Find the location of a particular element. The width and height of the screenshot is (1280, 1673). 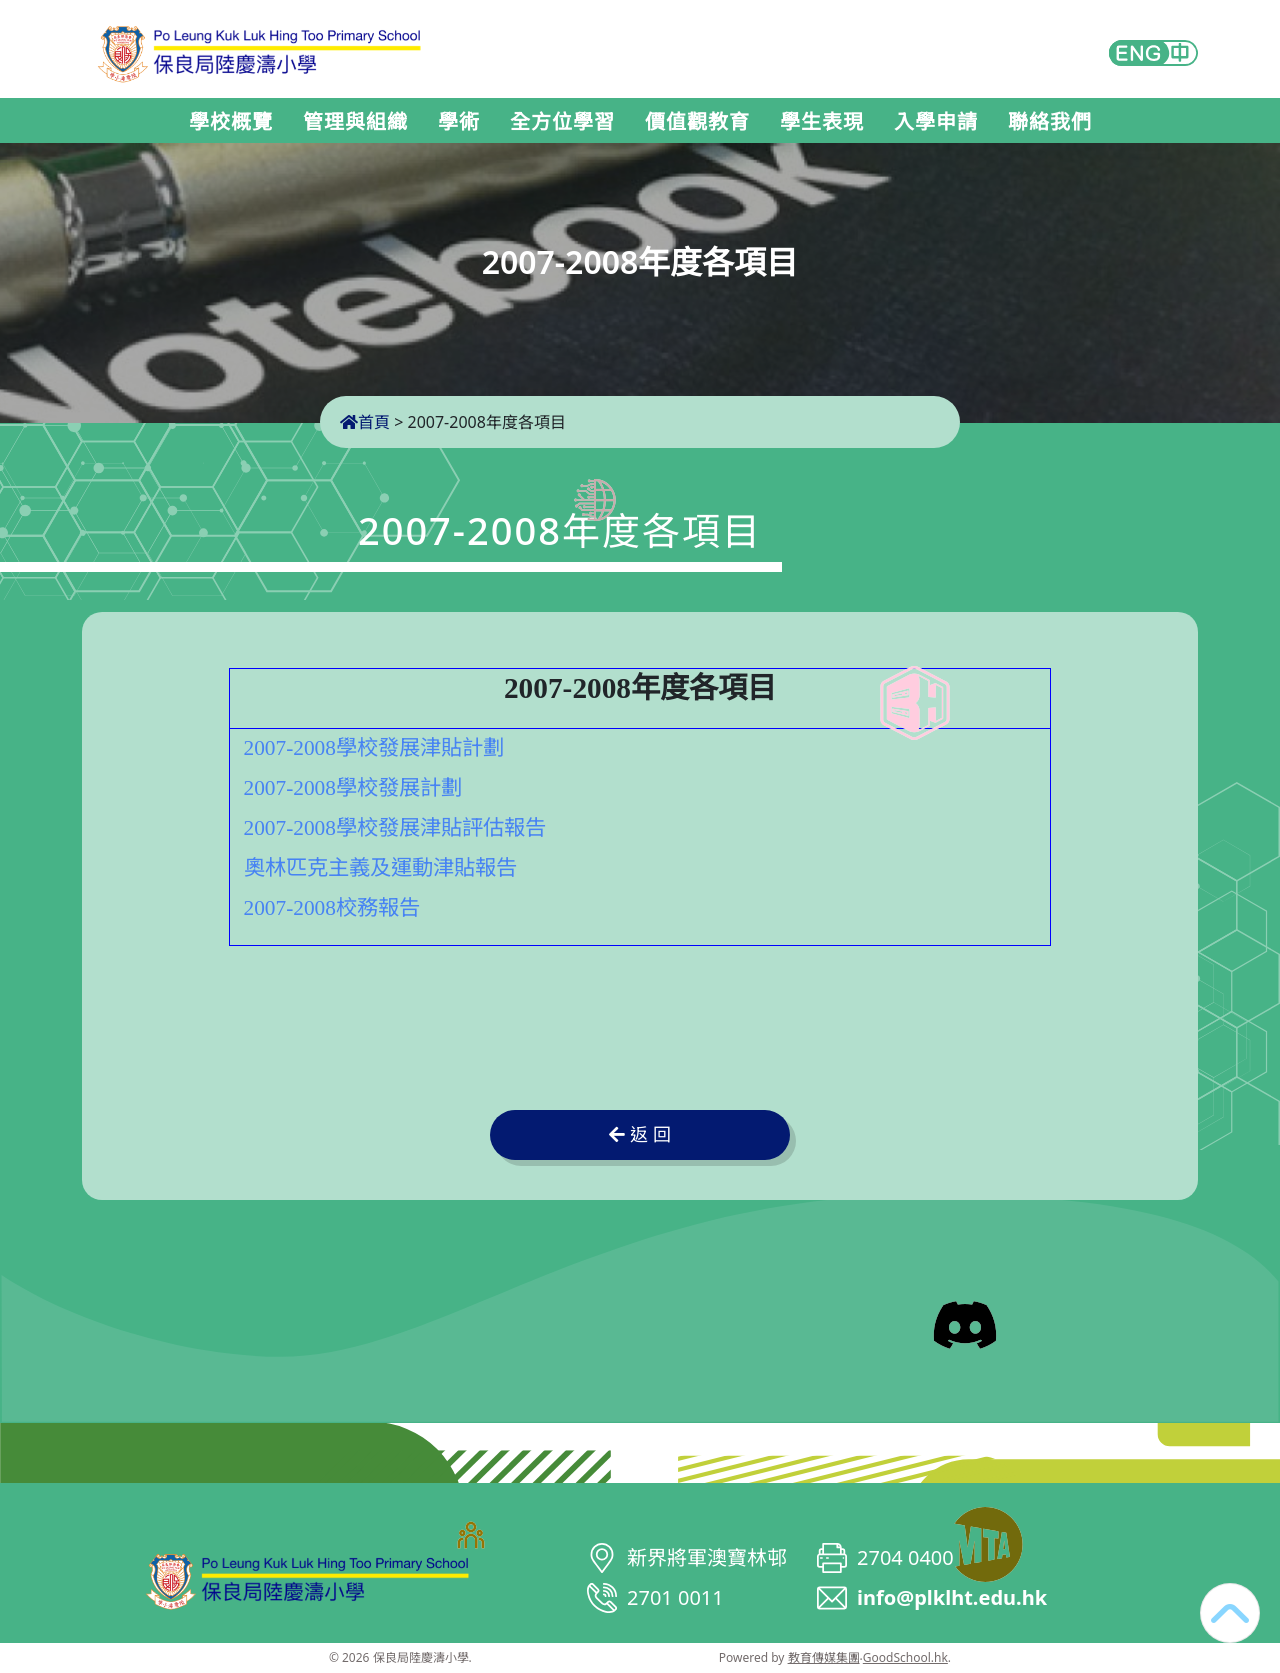

view team members is located at coordinates (471, 1535).